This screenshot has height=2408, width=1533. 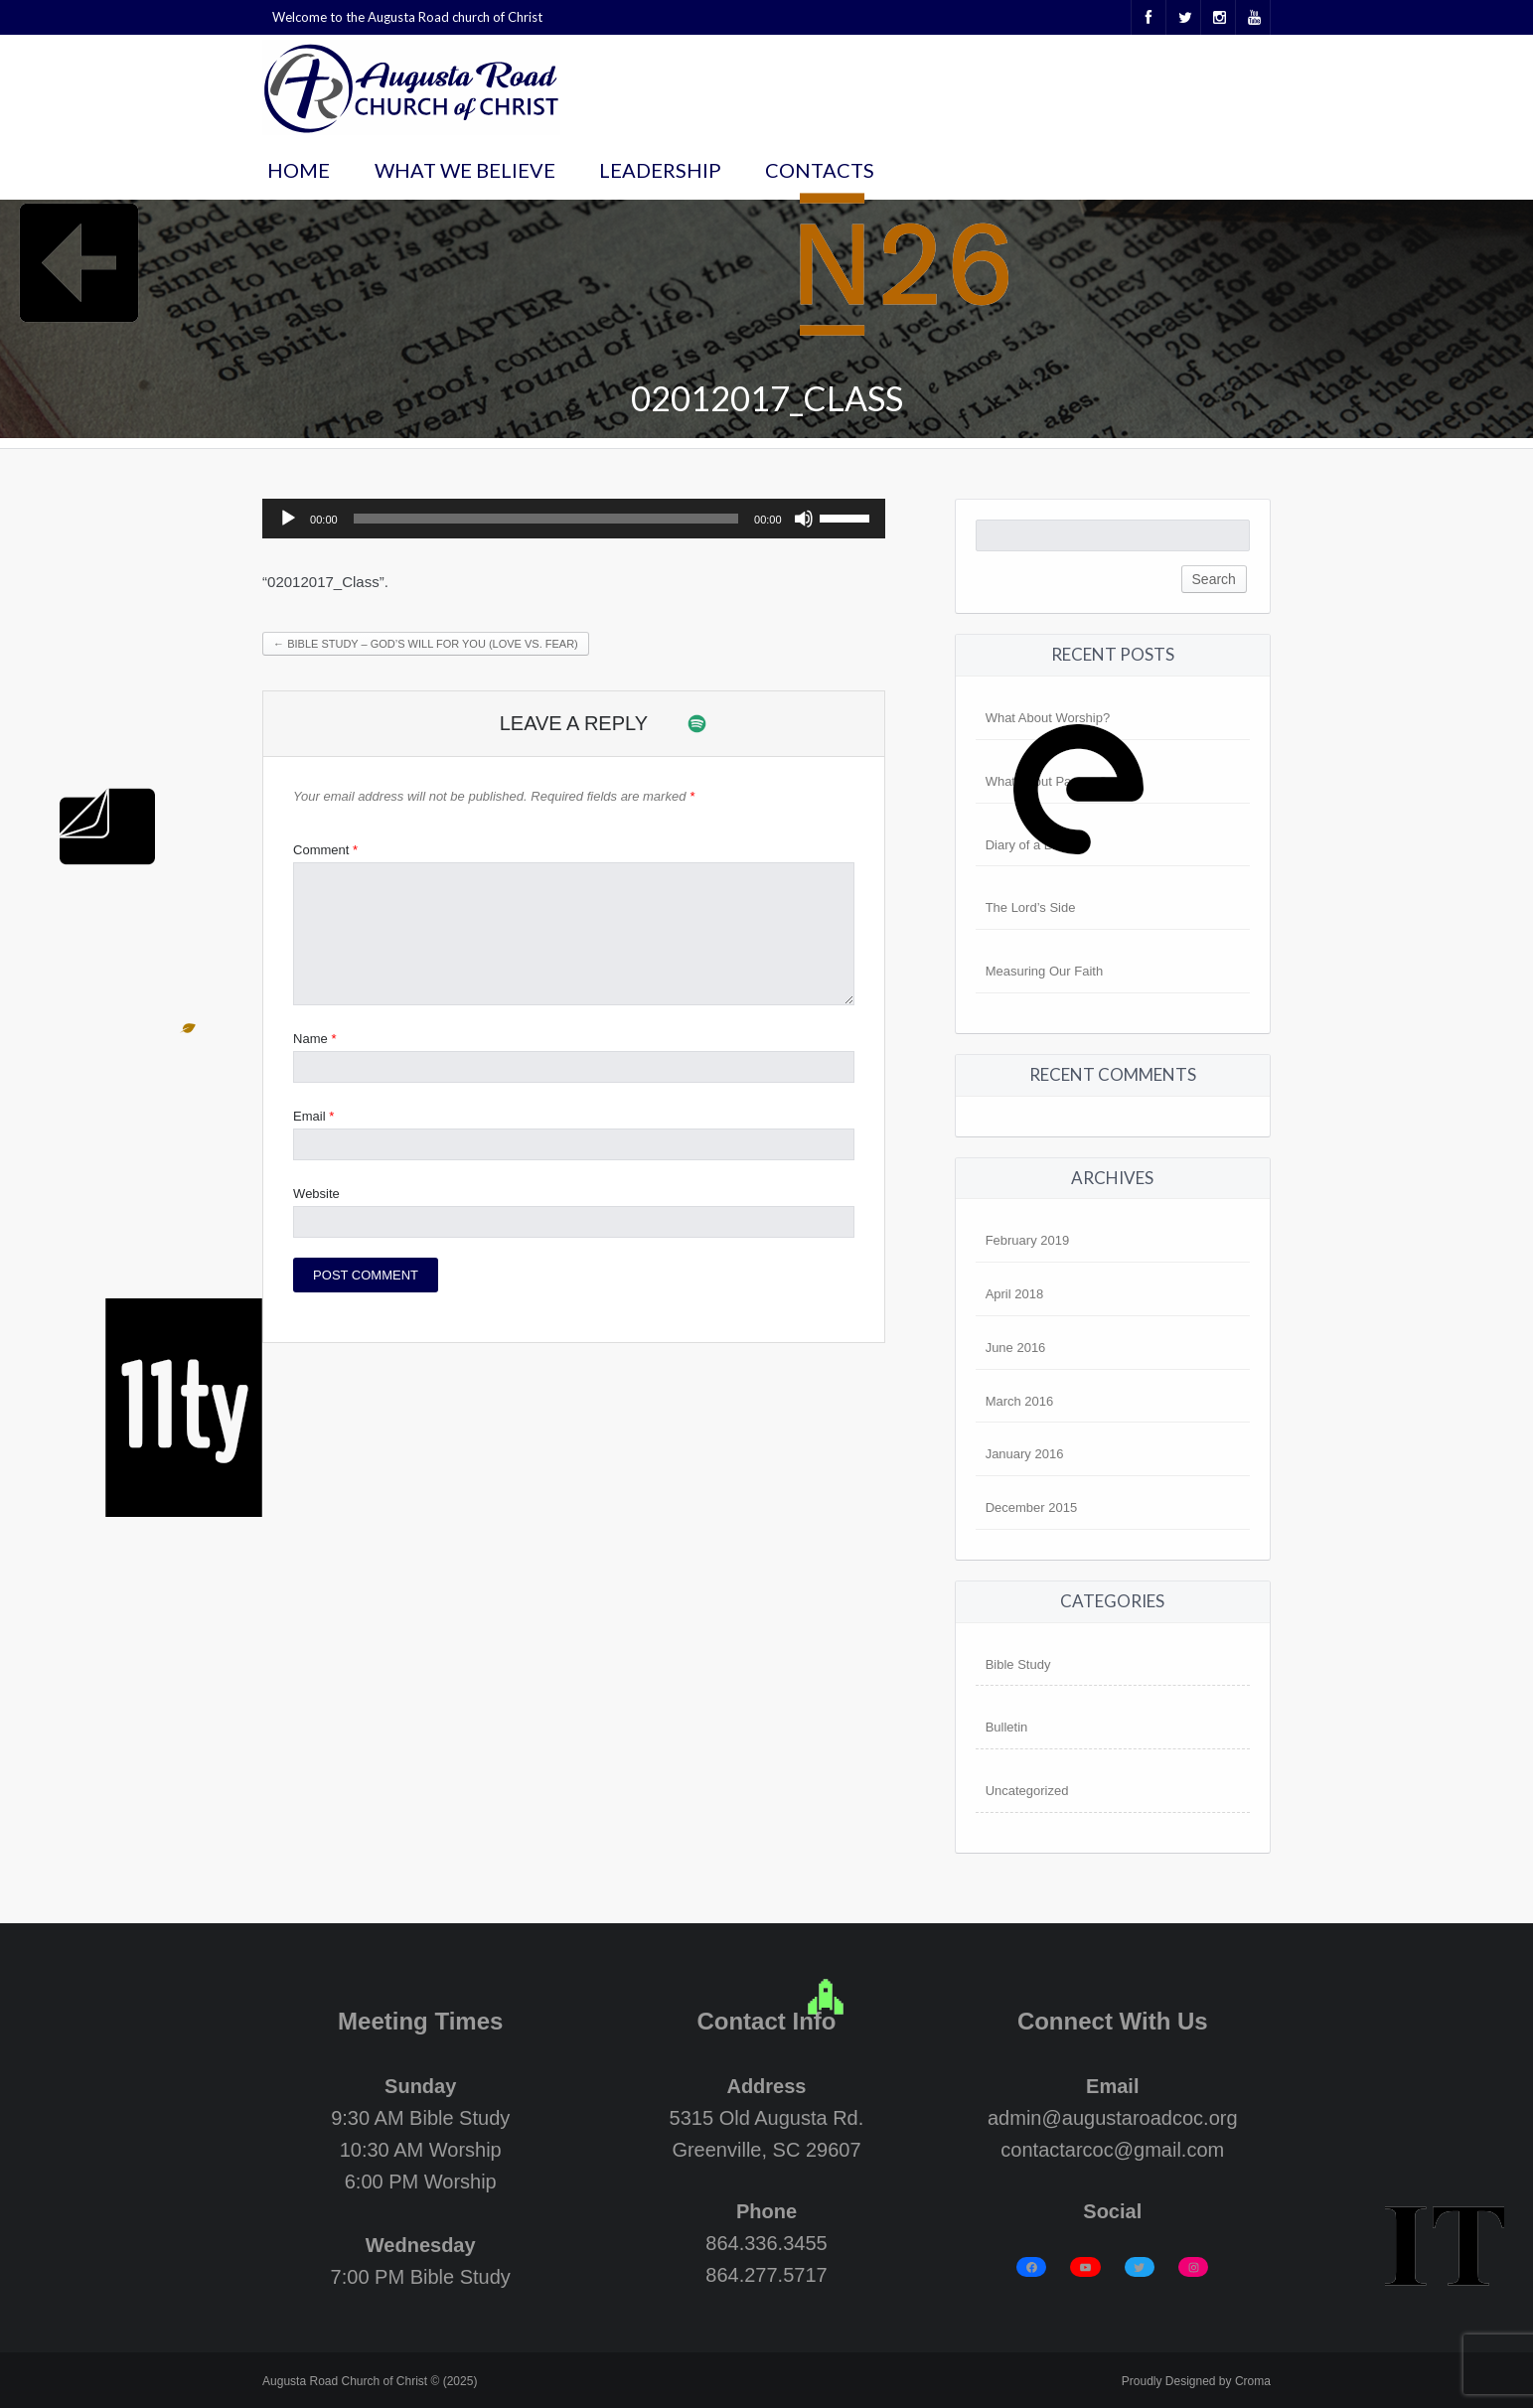 What do you see at coordinates (904, 264) in the screenshot?
I see `open the N26 banking app` at bounding box center [904, 264].